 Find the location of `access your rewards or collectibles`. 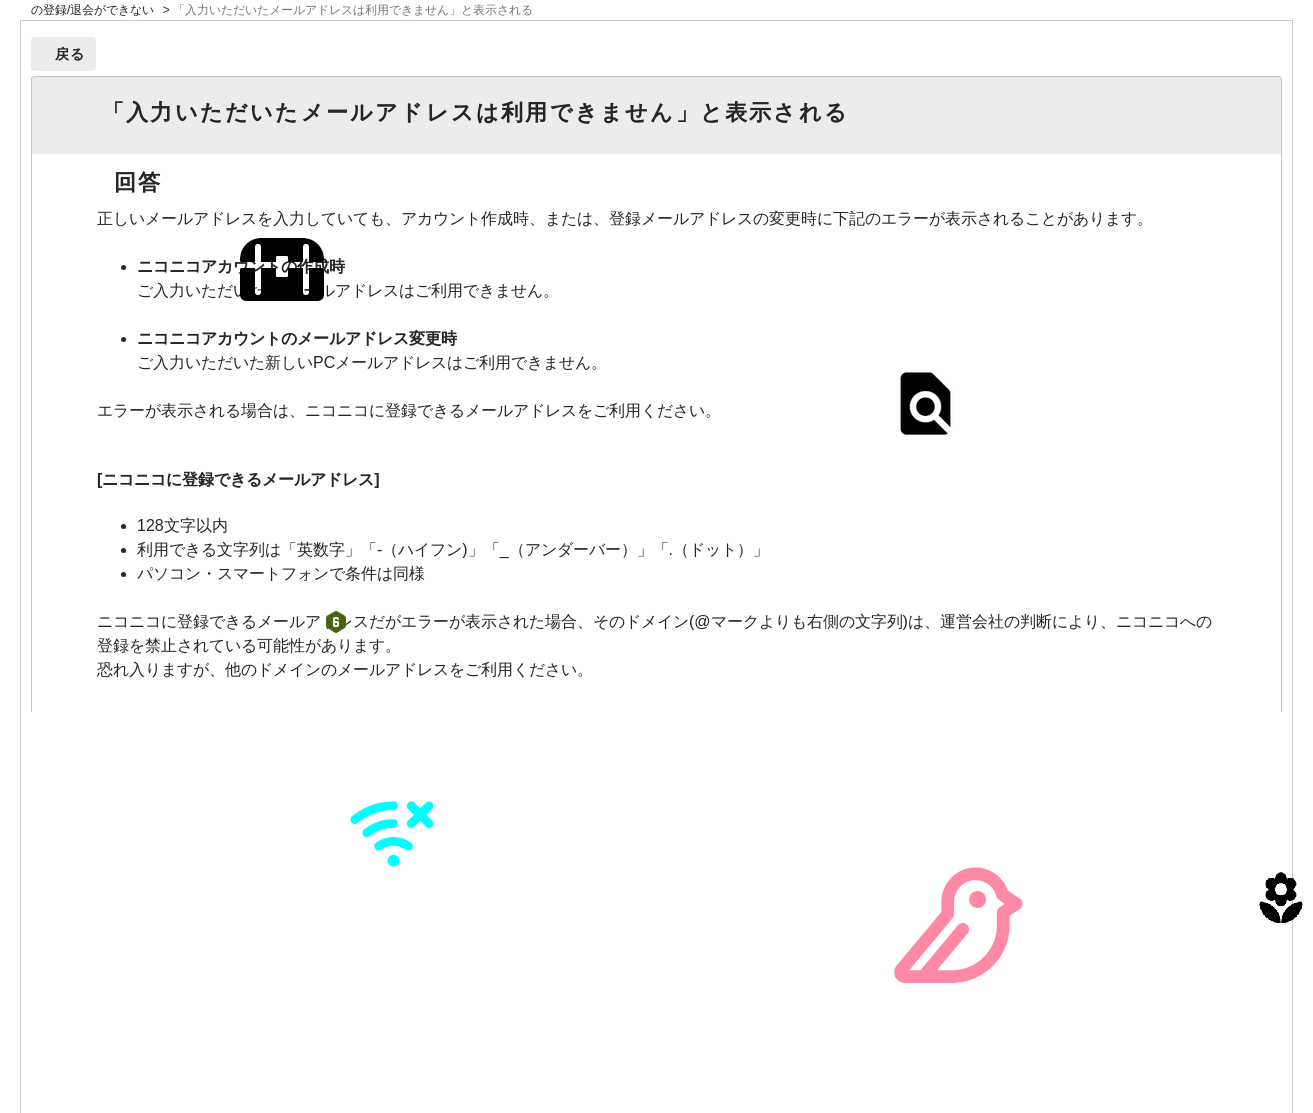

access your rewards or collectibles is located at coordinates (282, 271).